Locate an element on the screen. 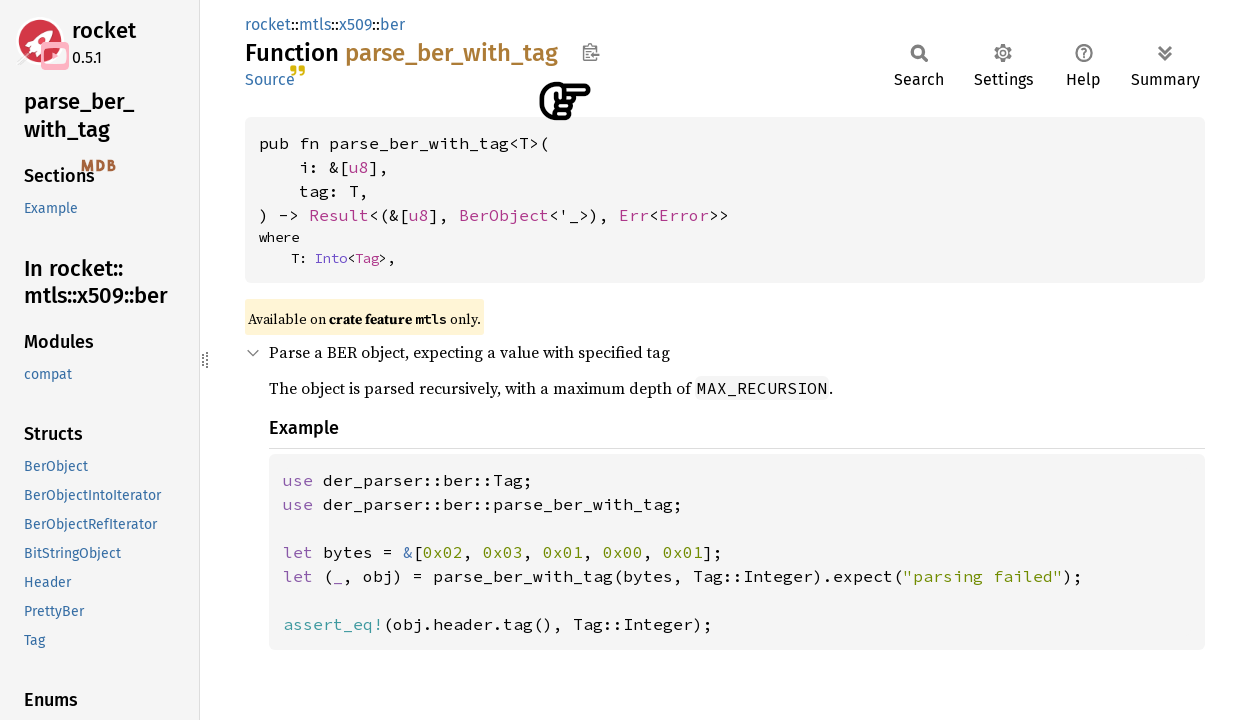  insert a blockquote or citation is located at coordinates (297, 70).